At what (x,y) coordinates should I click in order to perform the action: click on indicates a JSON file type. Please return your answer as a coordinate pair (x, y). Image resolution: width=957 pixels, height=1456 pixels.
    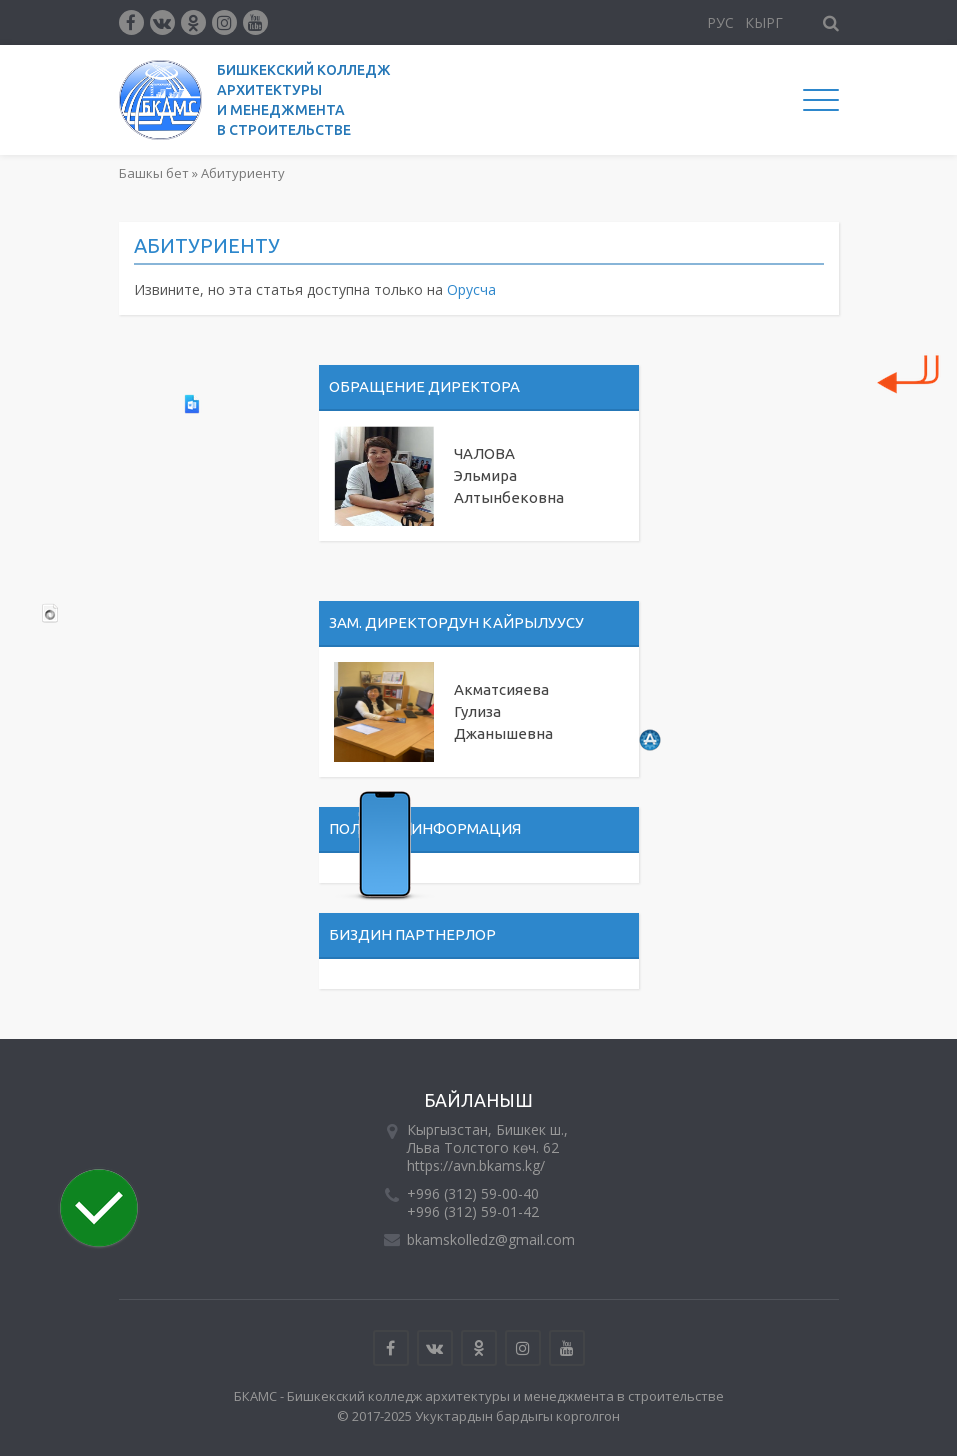
    Looking at the image, I should click on (50, 613).